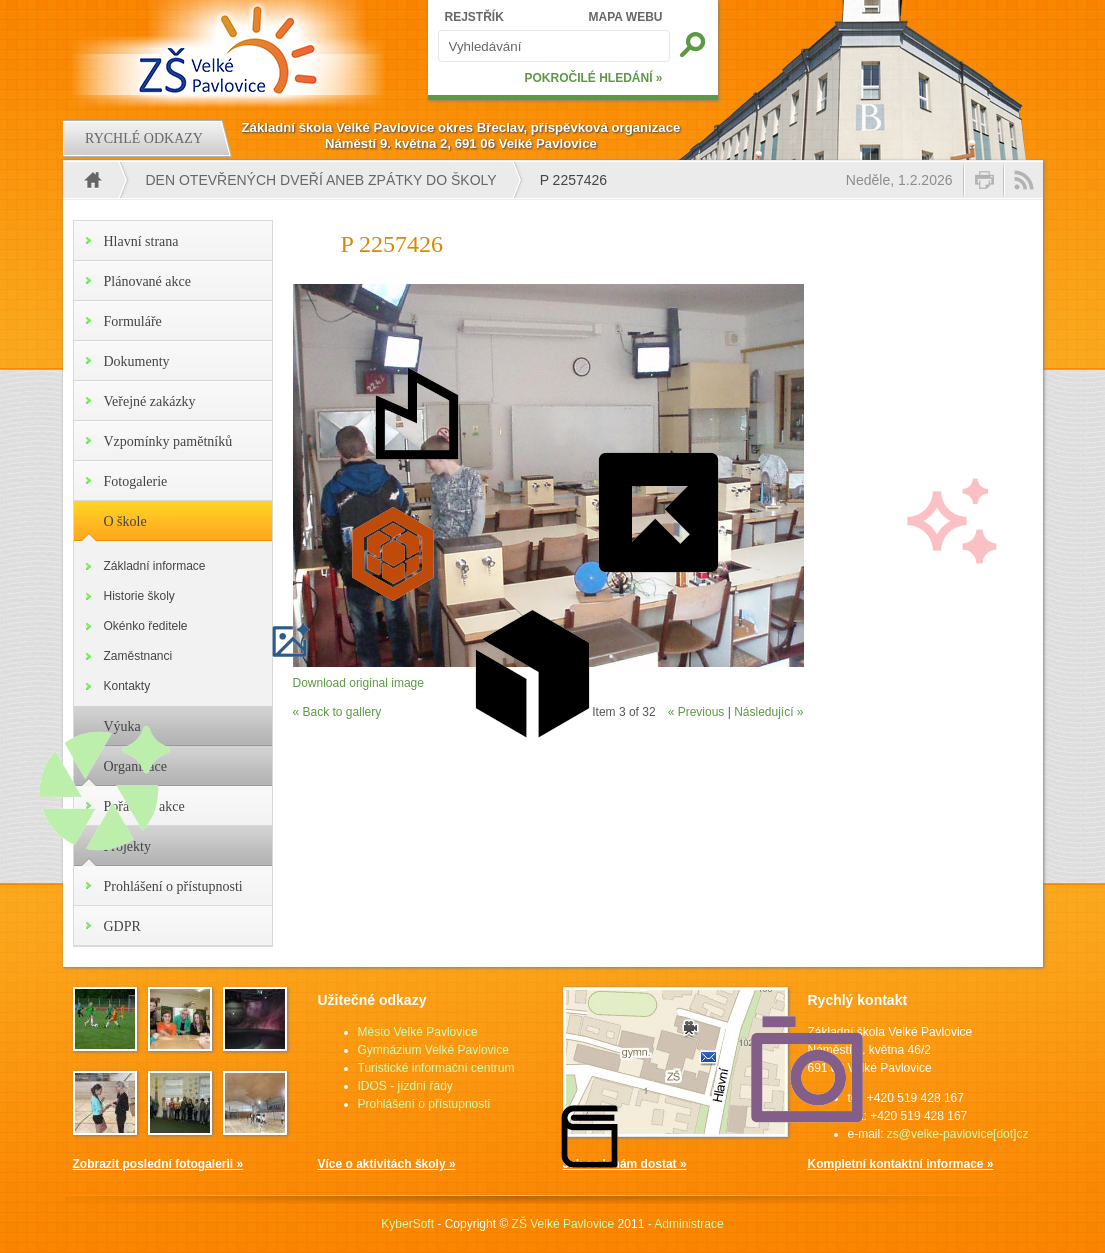  Describe the element at coordinates (393, 554) in the screenshot. I see `sequelize ORM library logo` at that location.